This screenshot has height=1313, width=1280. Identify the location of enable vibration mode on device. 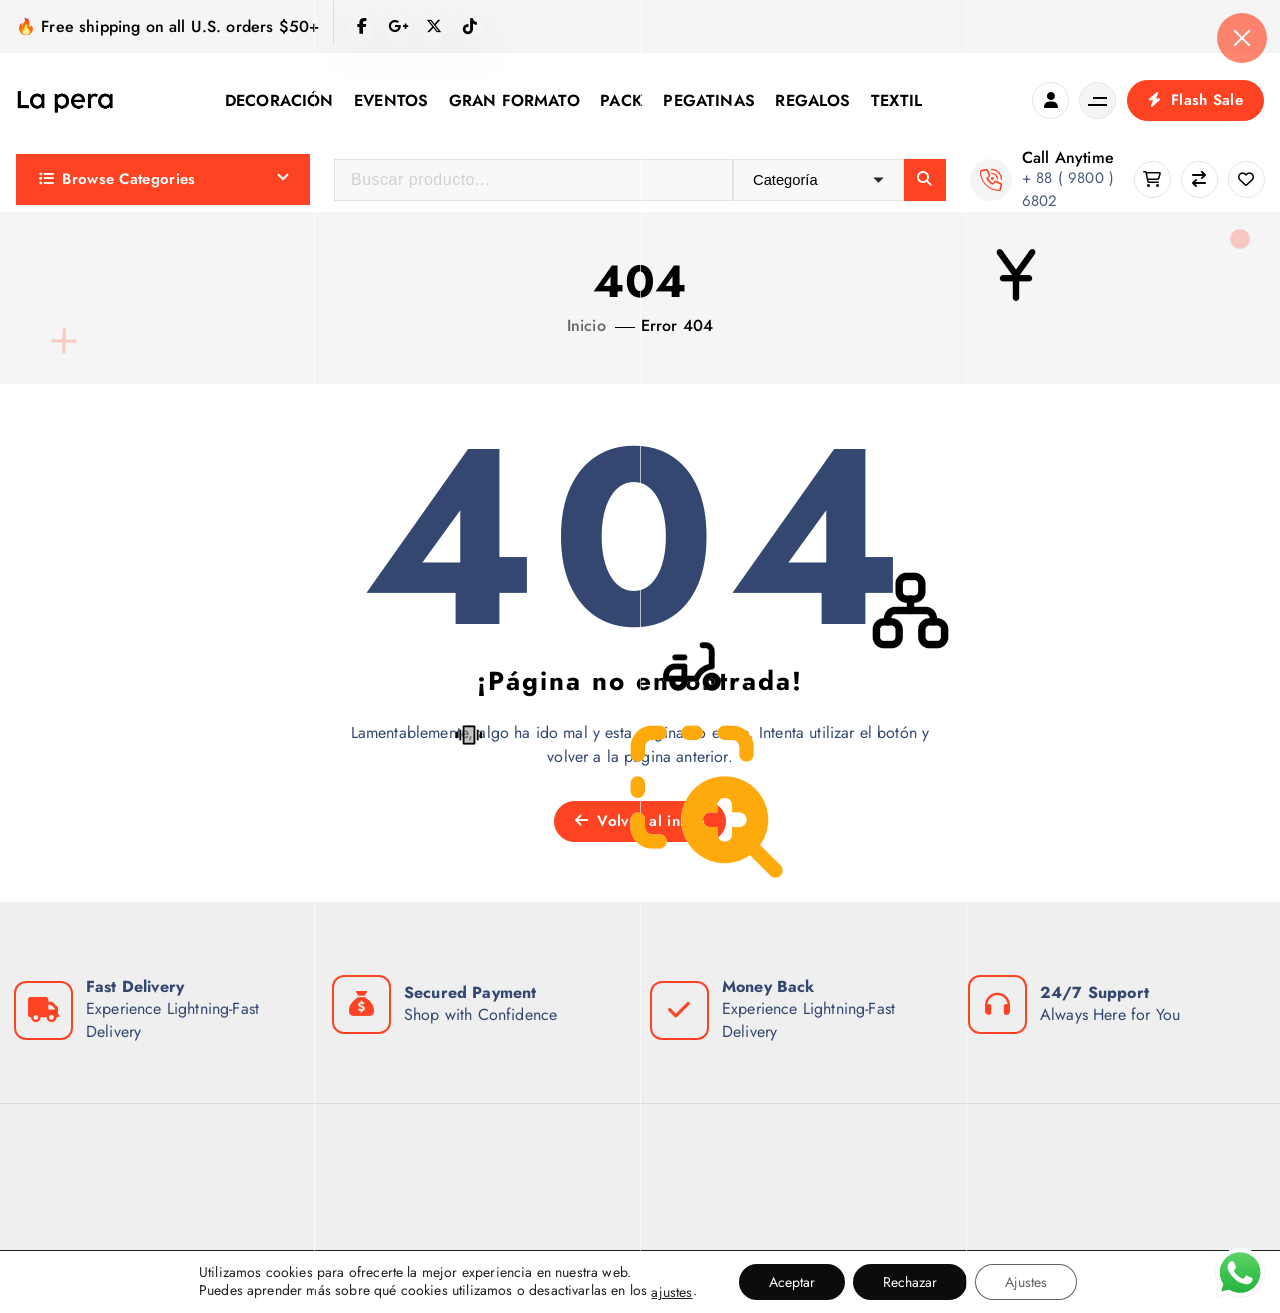
(469, 735).